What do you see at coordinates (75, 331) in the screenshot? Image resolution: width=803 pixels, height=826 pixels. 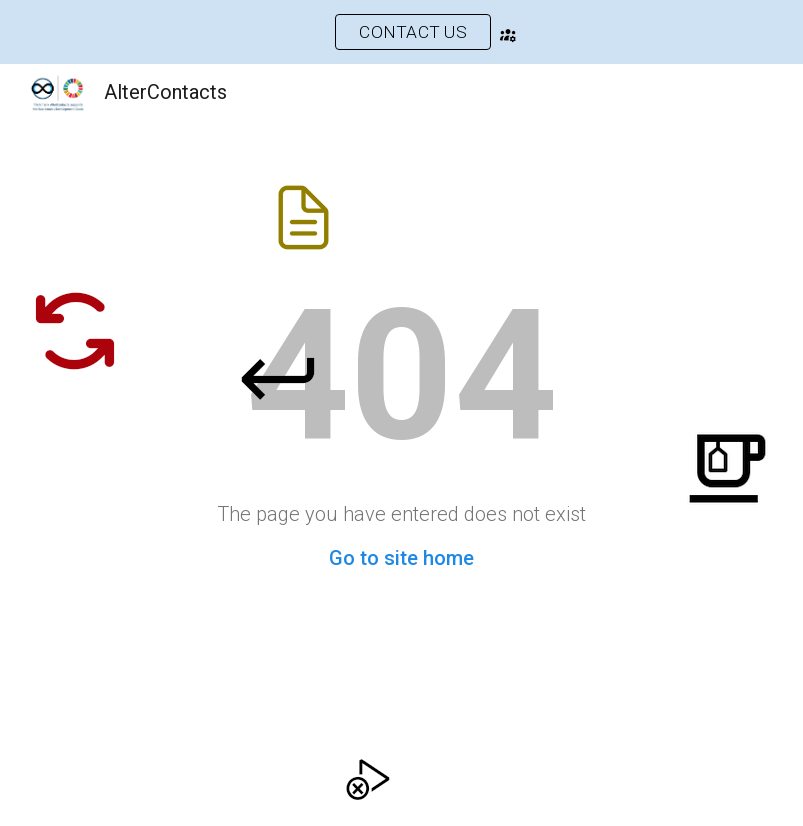 I see `refresh or reload content` at bounding box center [75, 331].